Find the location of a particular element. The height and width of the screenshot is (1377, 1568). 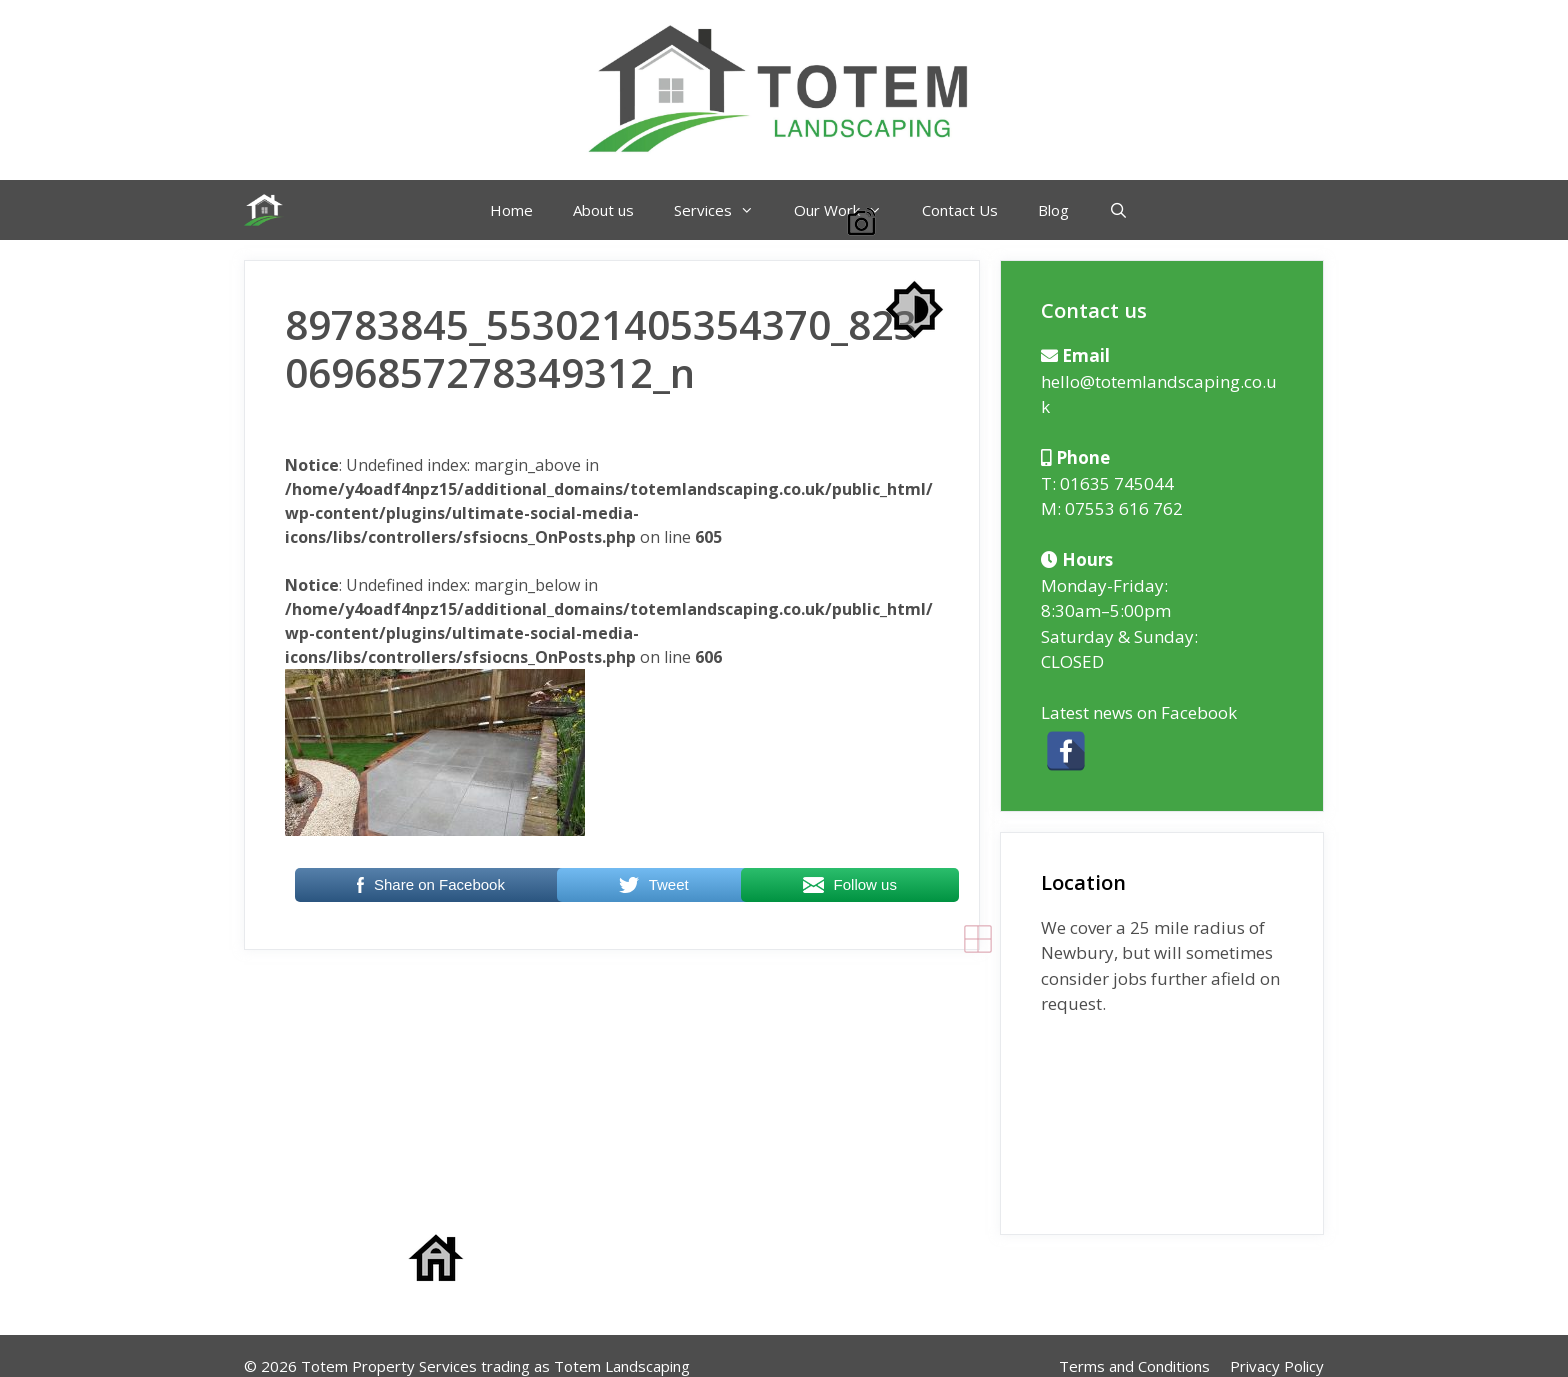

adjust screen brightness settings is located at coordinates (914, 309).